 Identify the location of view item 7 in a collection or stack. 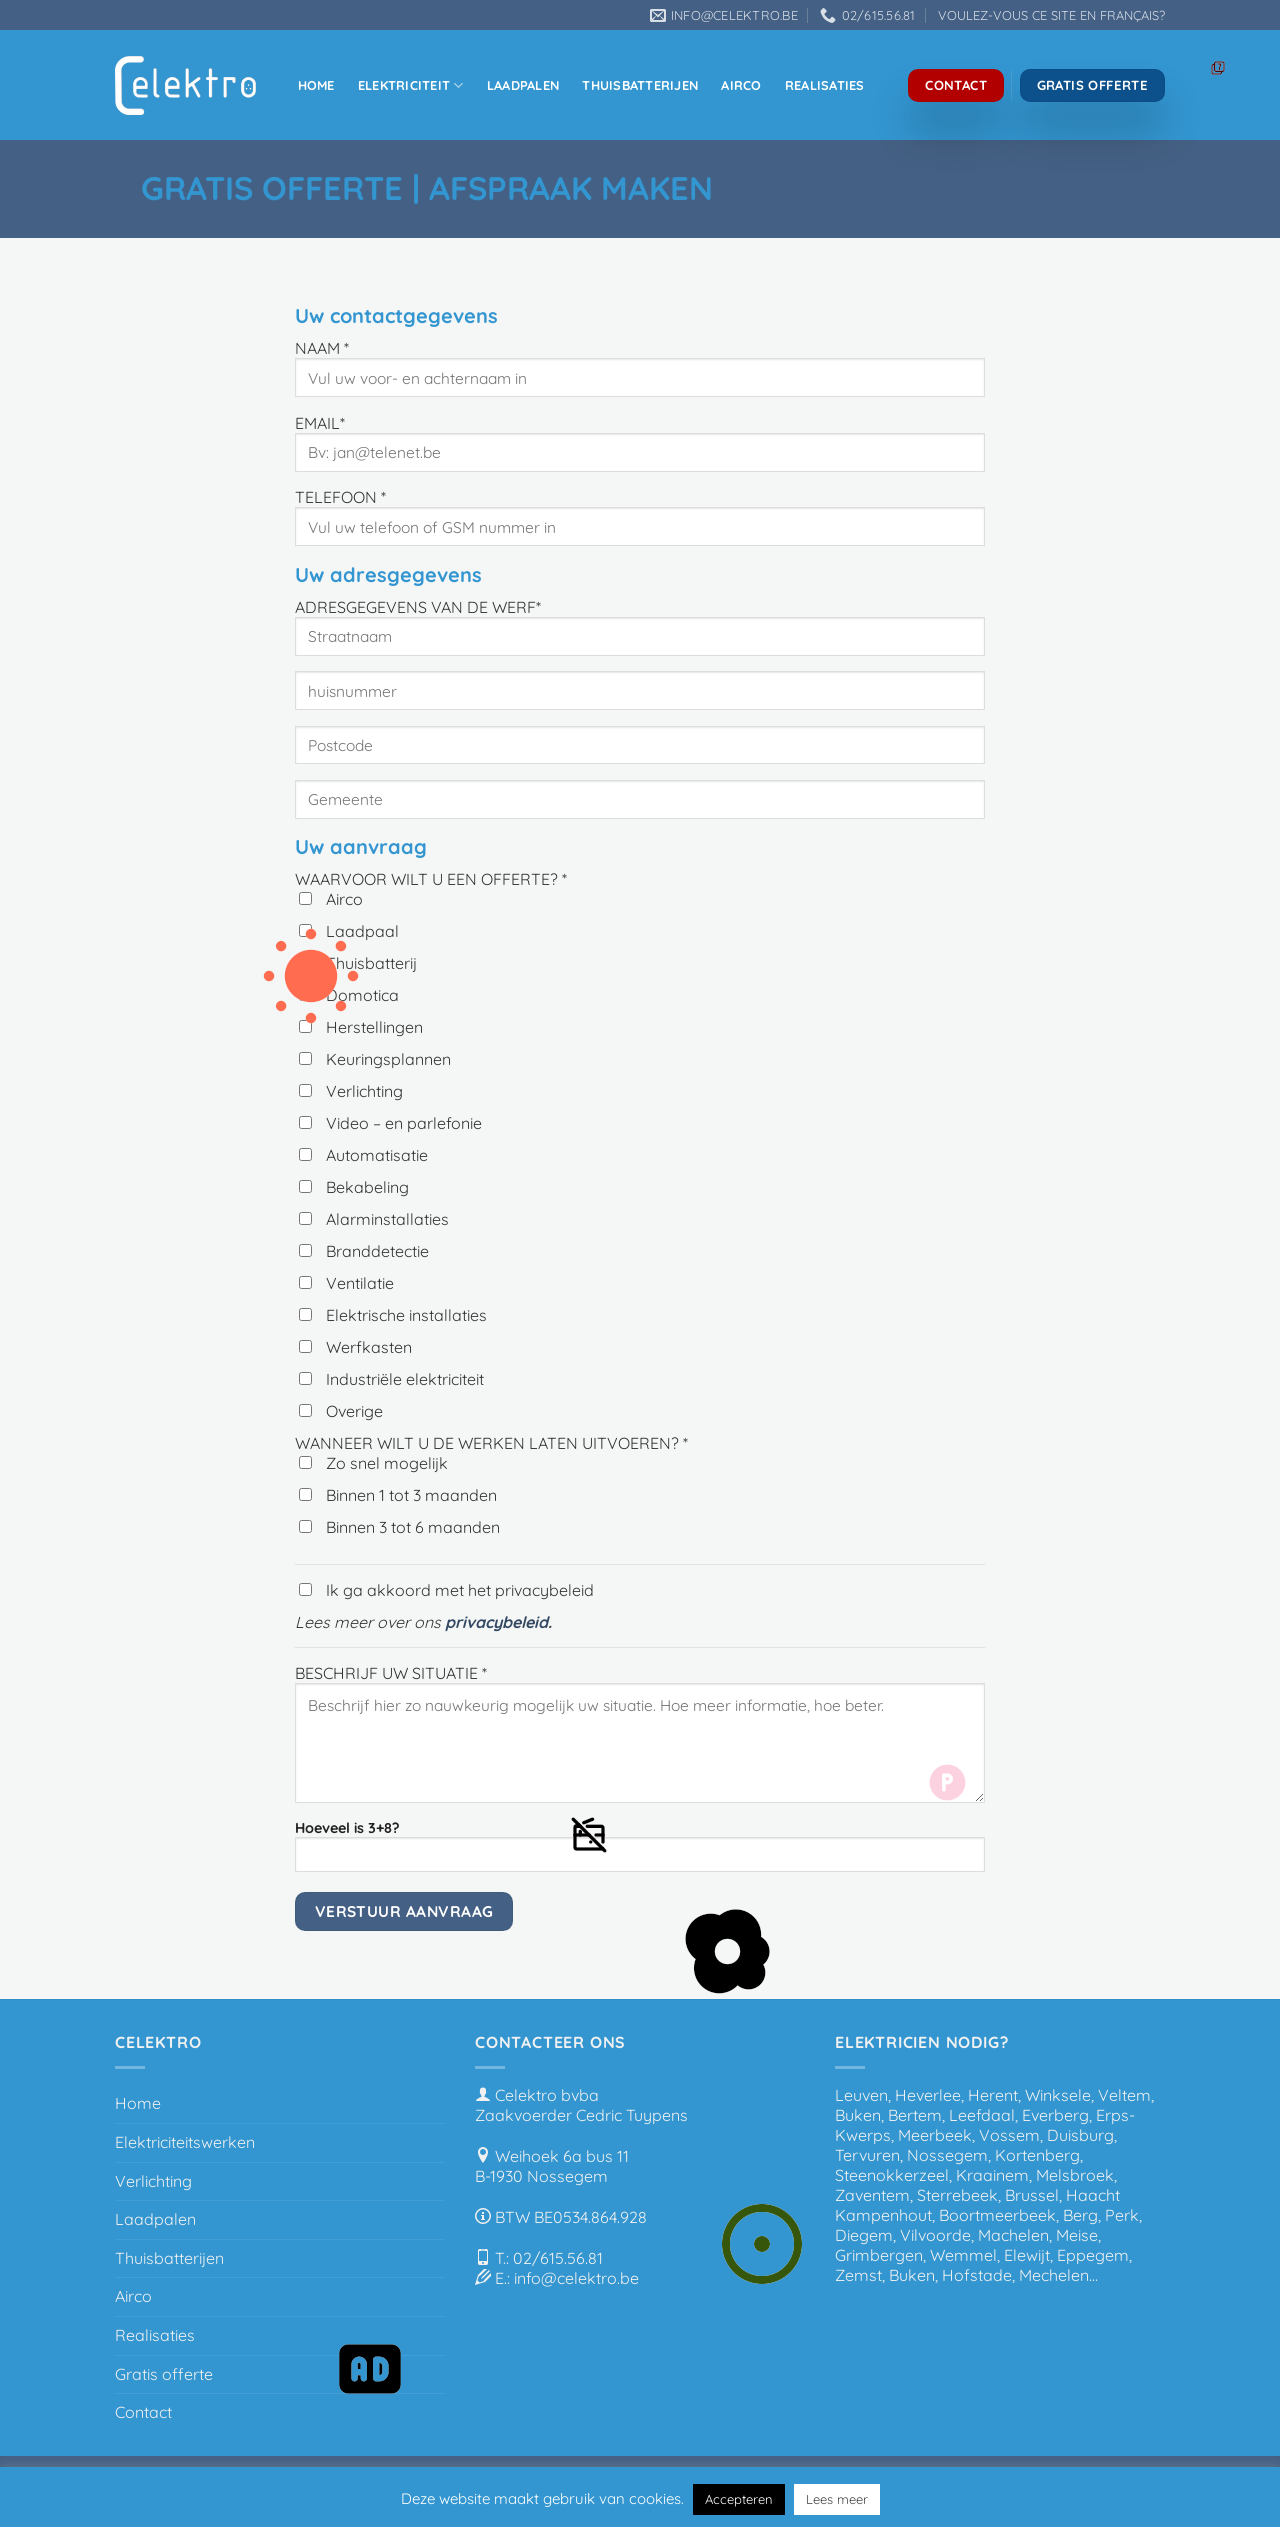
(1218, 68).